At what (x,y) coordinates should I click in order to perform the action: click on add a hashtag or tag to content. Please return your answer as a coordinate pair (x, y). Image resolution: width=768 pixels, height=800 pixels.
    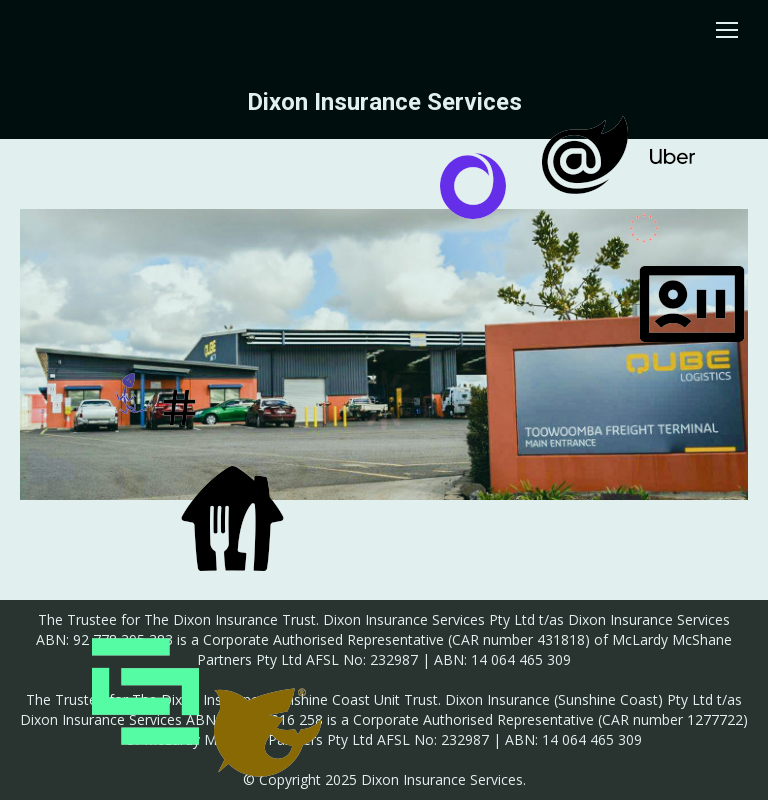
    Looking at the image, I should click on (179, 407).